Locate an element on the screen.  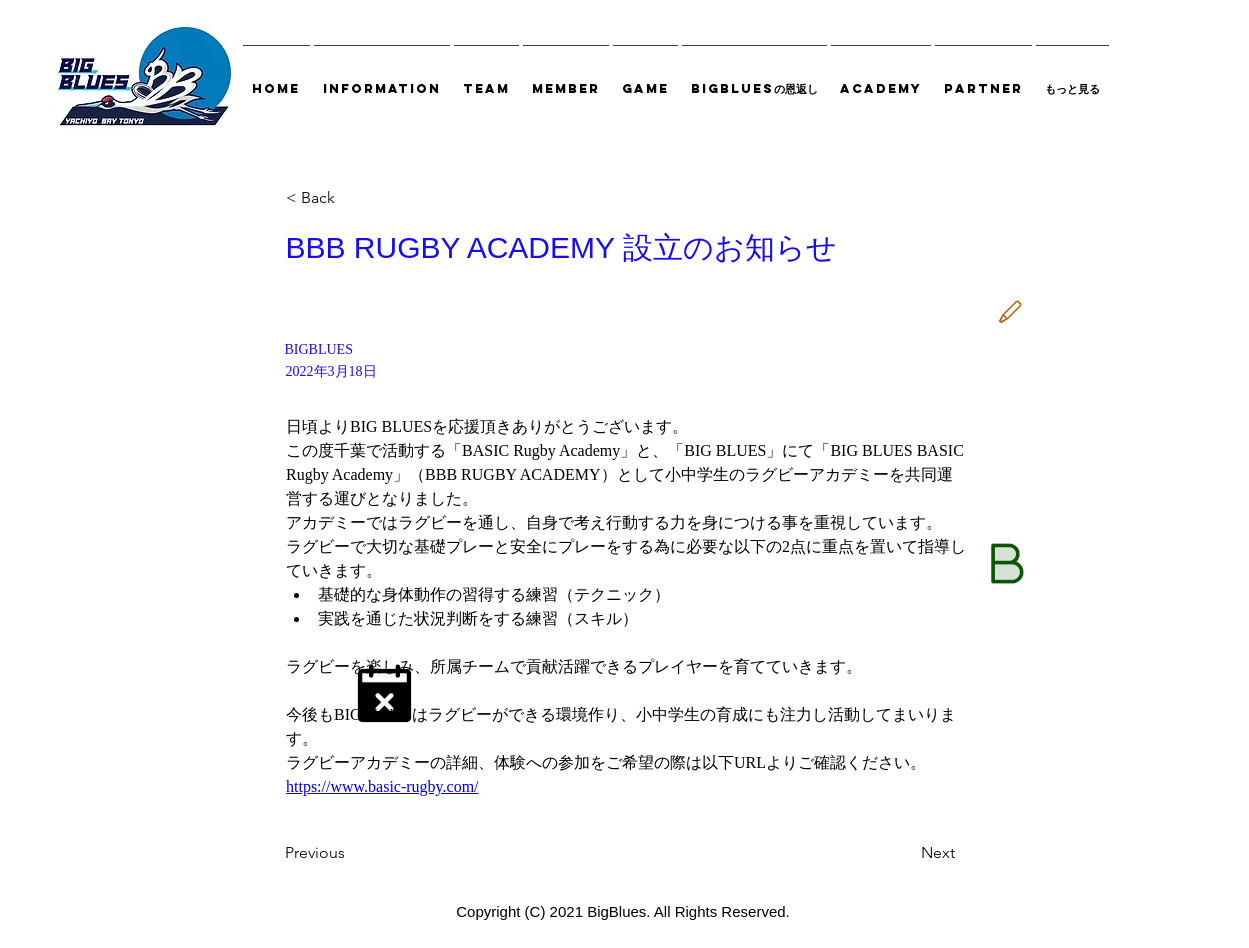
cancel or delete a scheduled event is located at coordinates (384, 695).